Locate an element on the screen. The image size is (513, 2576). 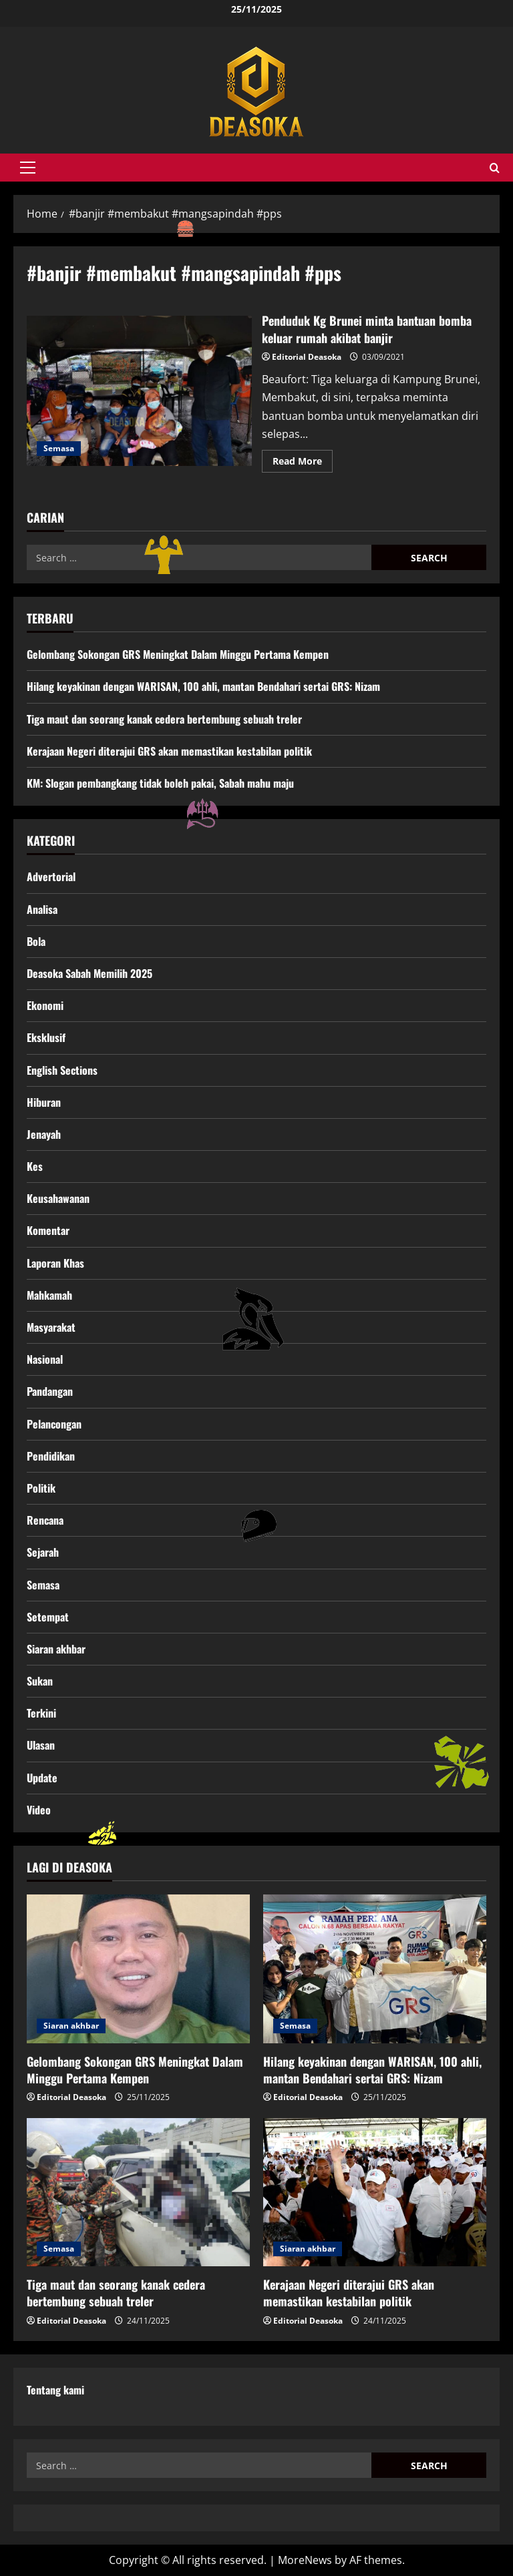
indicates a spark or ignition action is located at coordinates (462, 1762).